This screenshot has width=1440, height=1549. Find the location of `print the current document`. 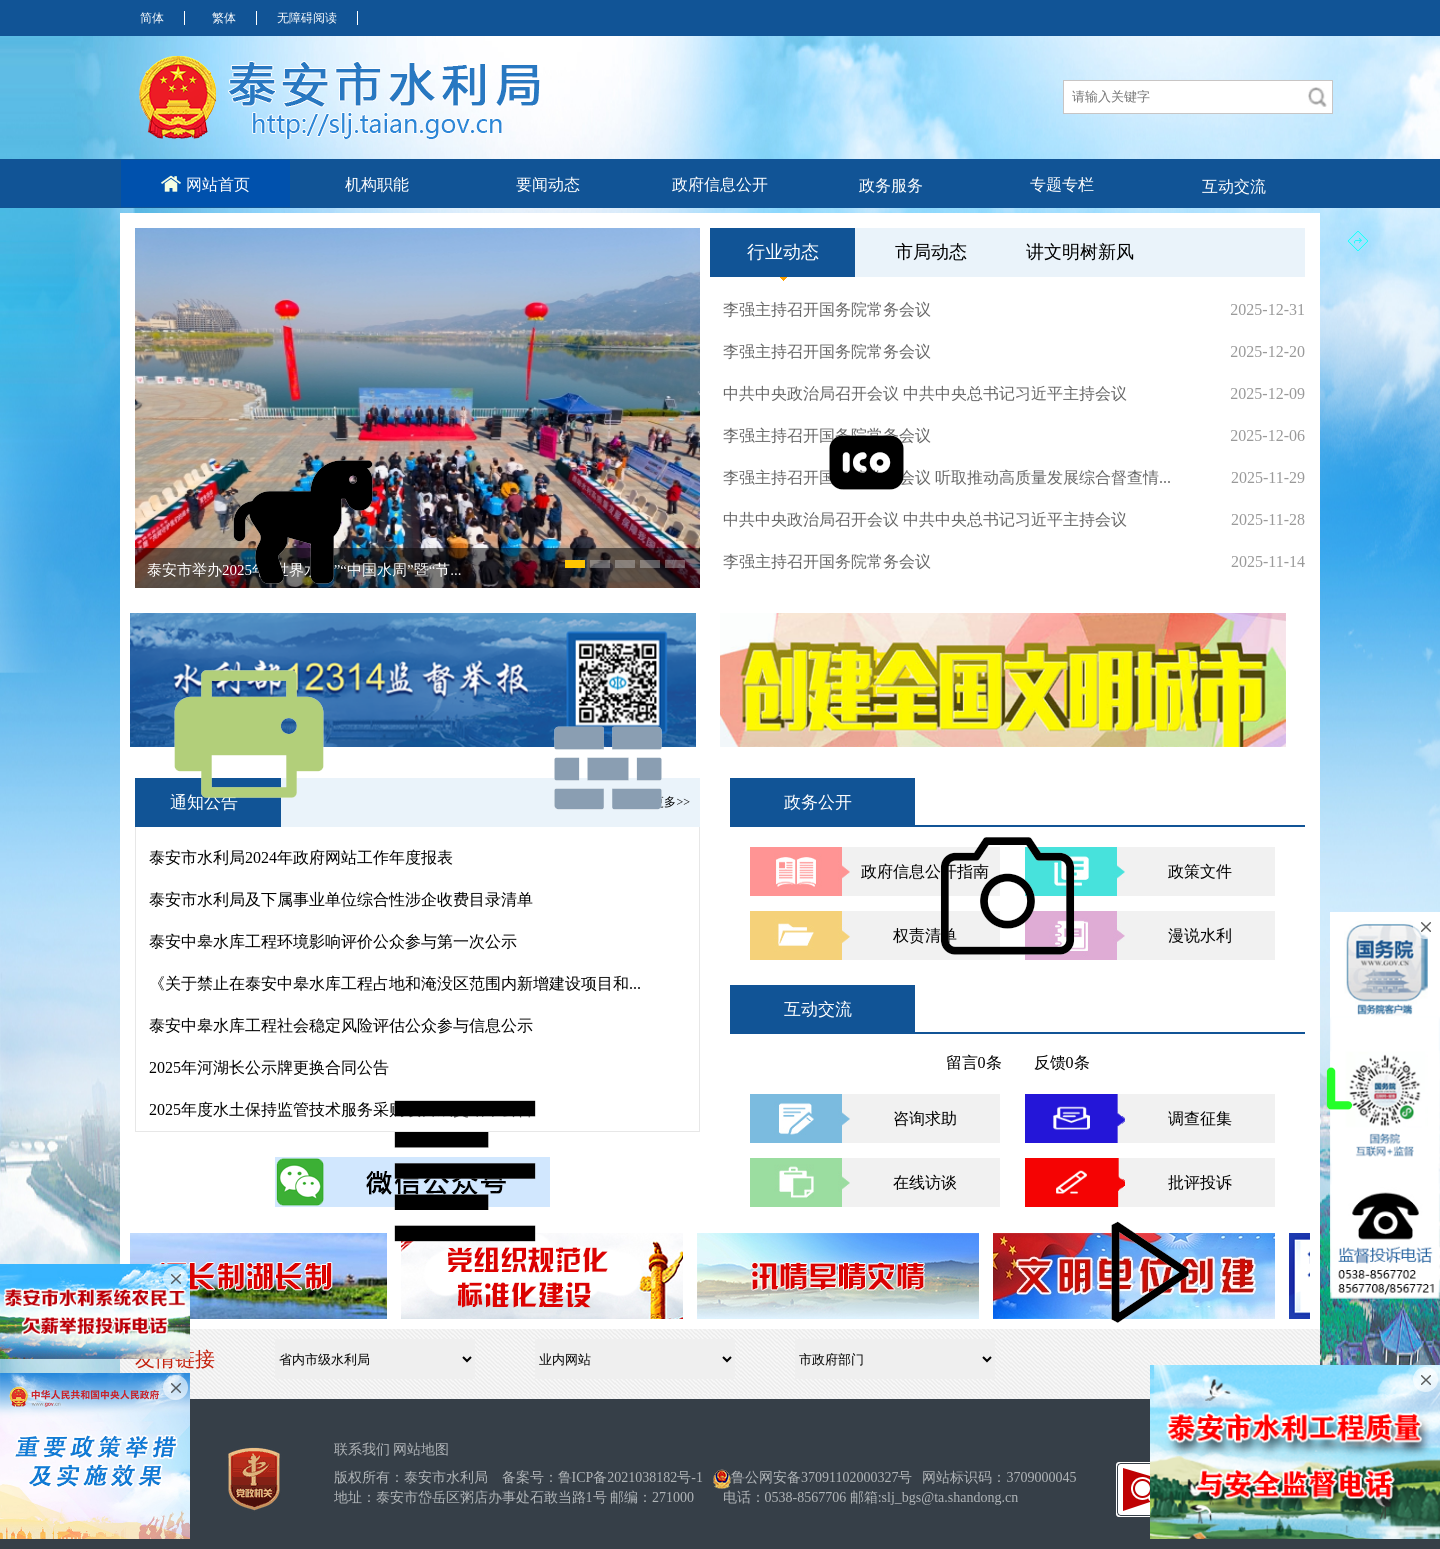

print the current document is located at coordinates (249, 734).